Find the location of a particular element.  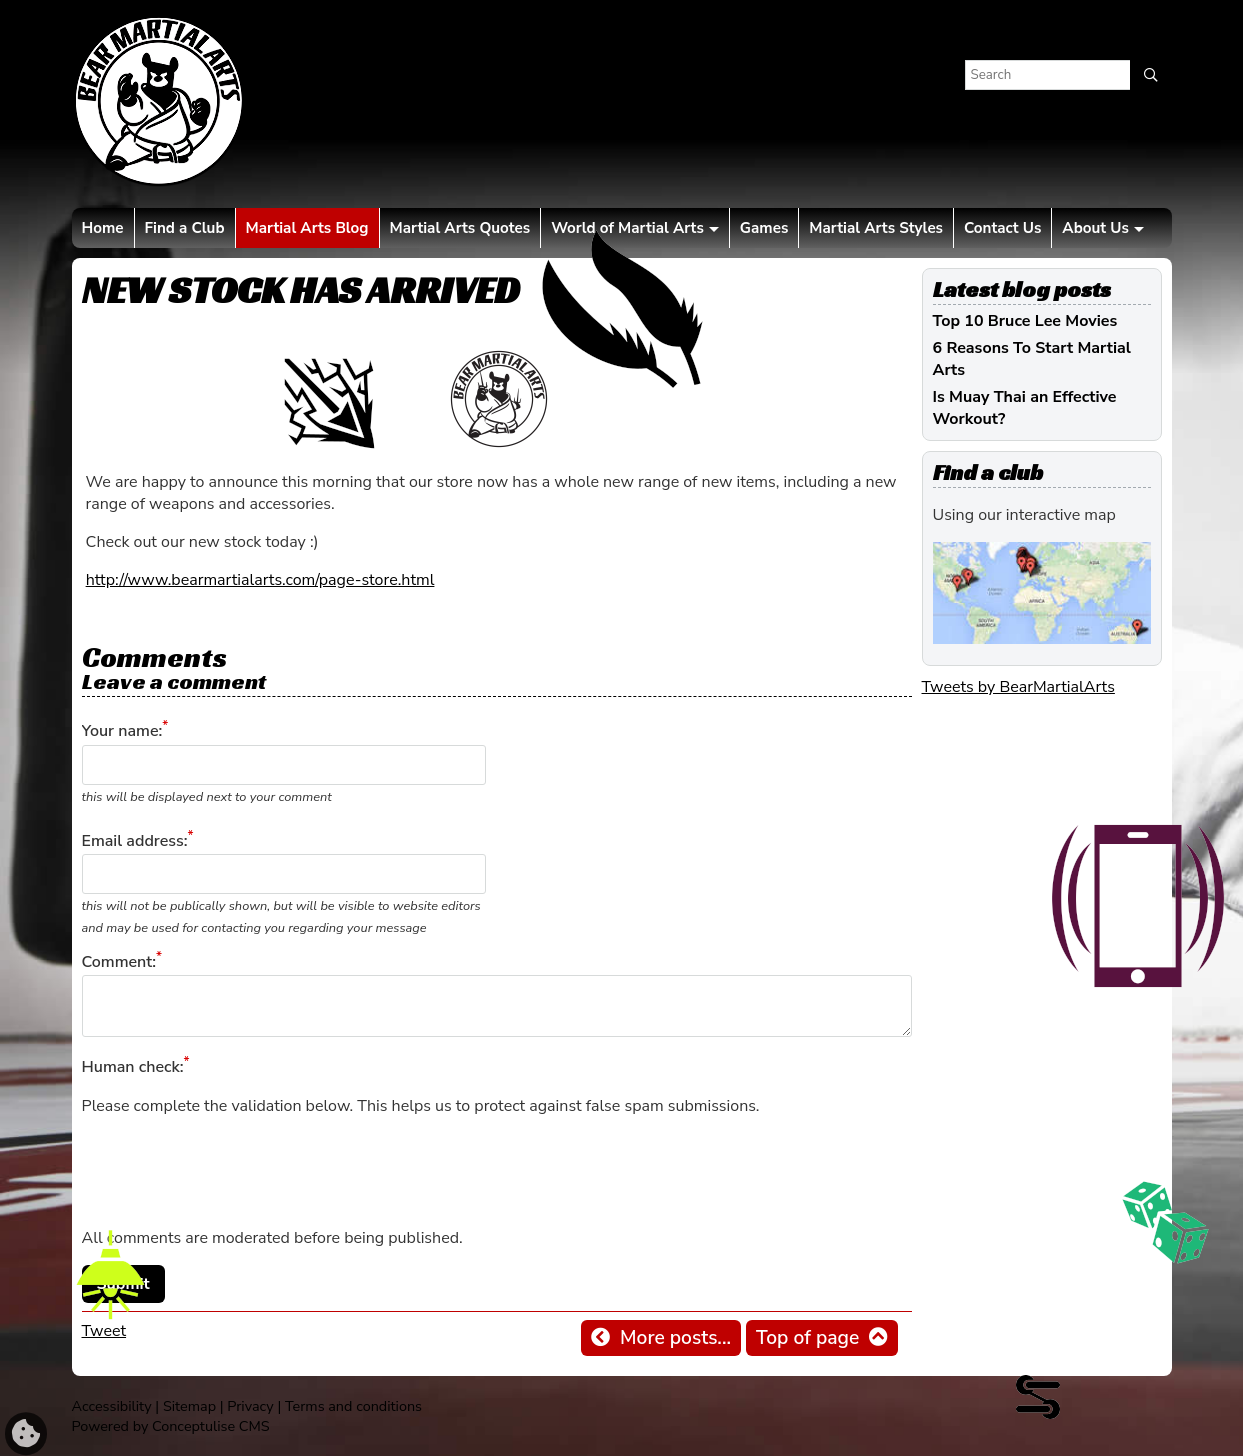

activate charged arrow ability is located at coordinates (329, 403).